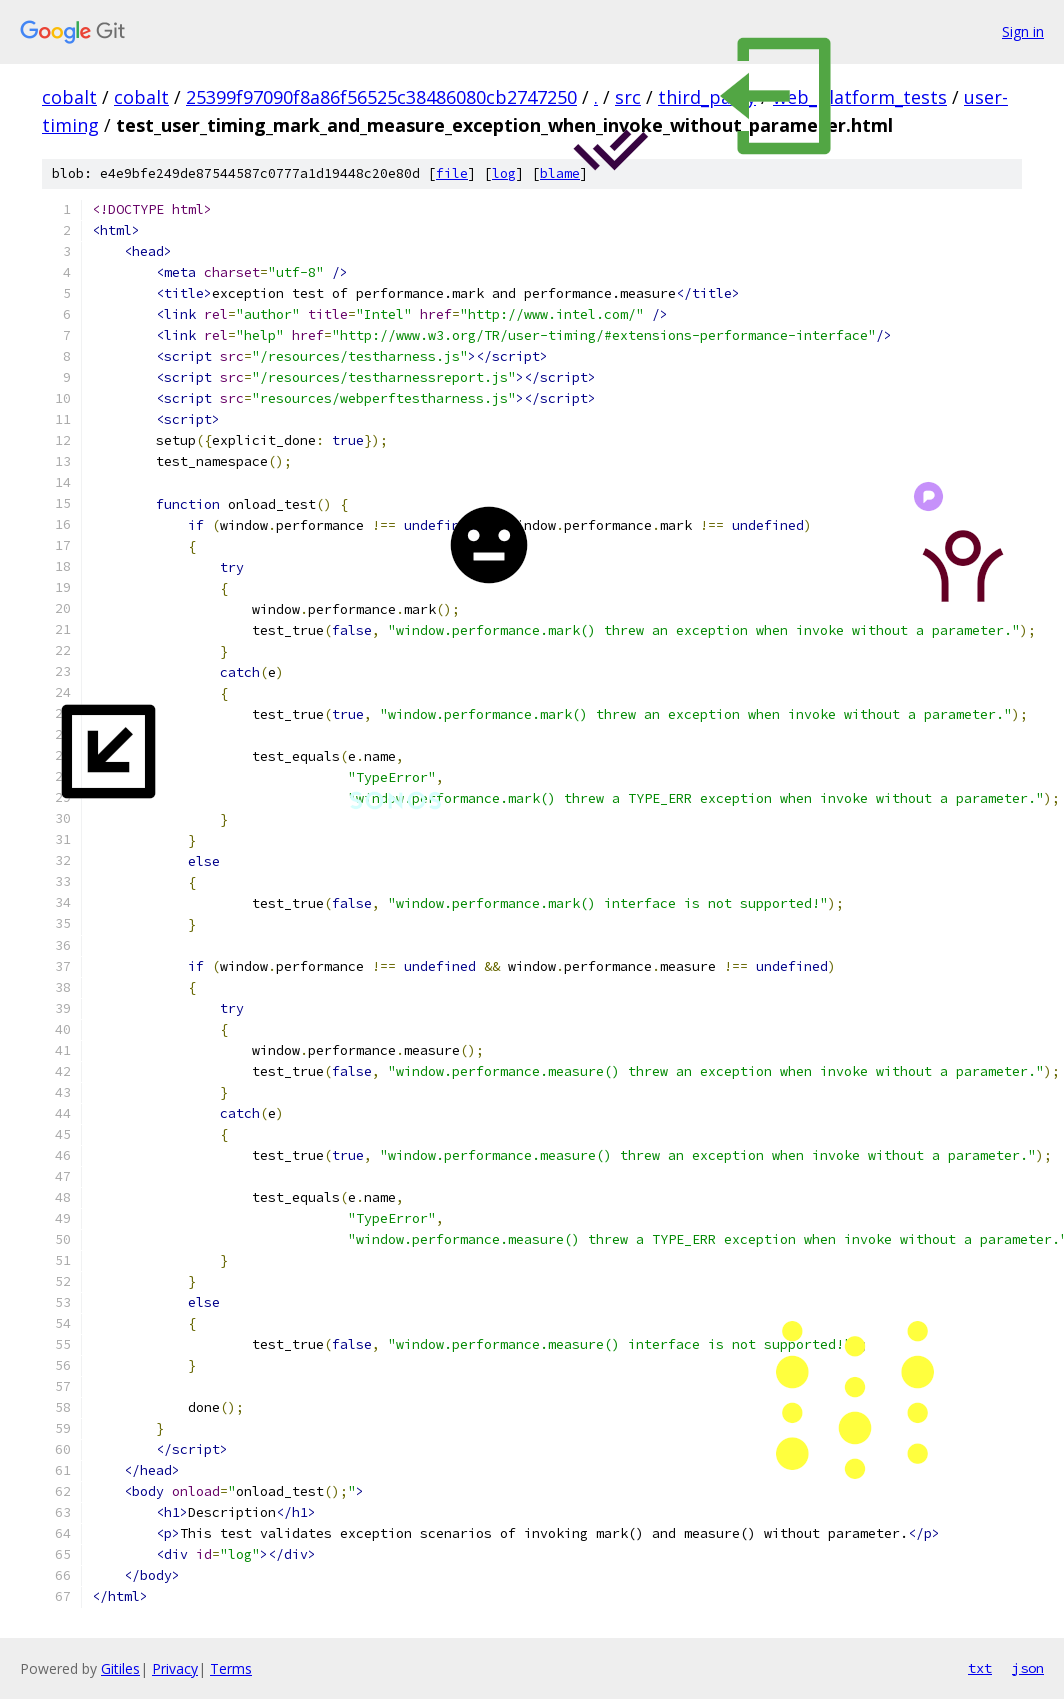  I want to click on open the Sonos app, so click(395, 800).